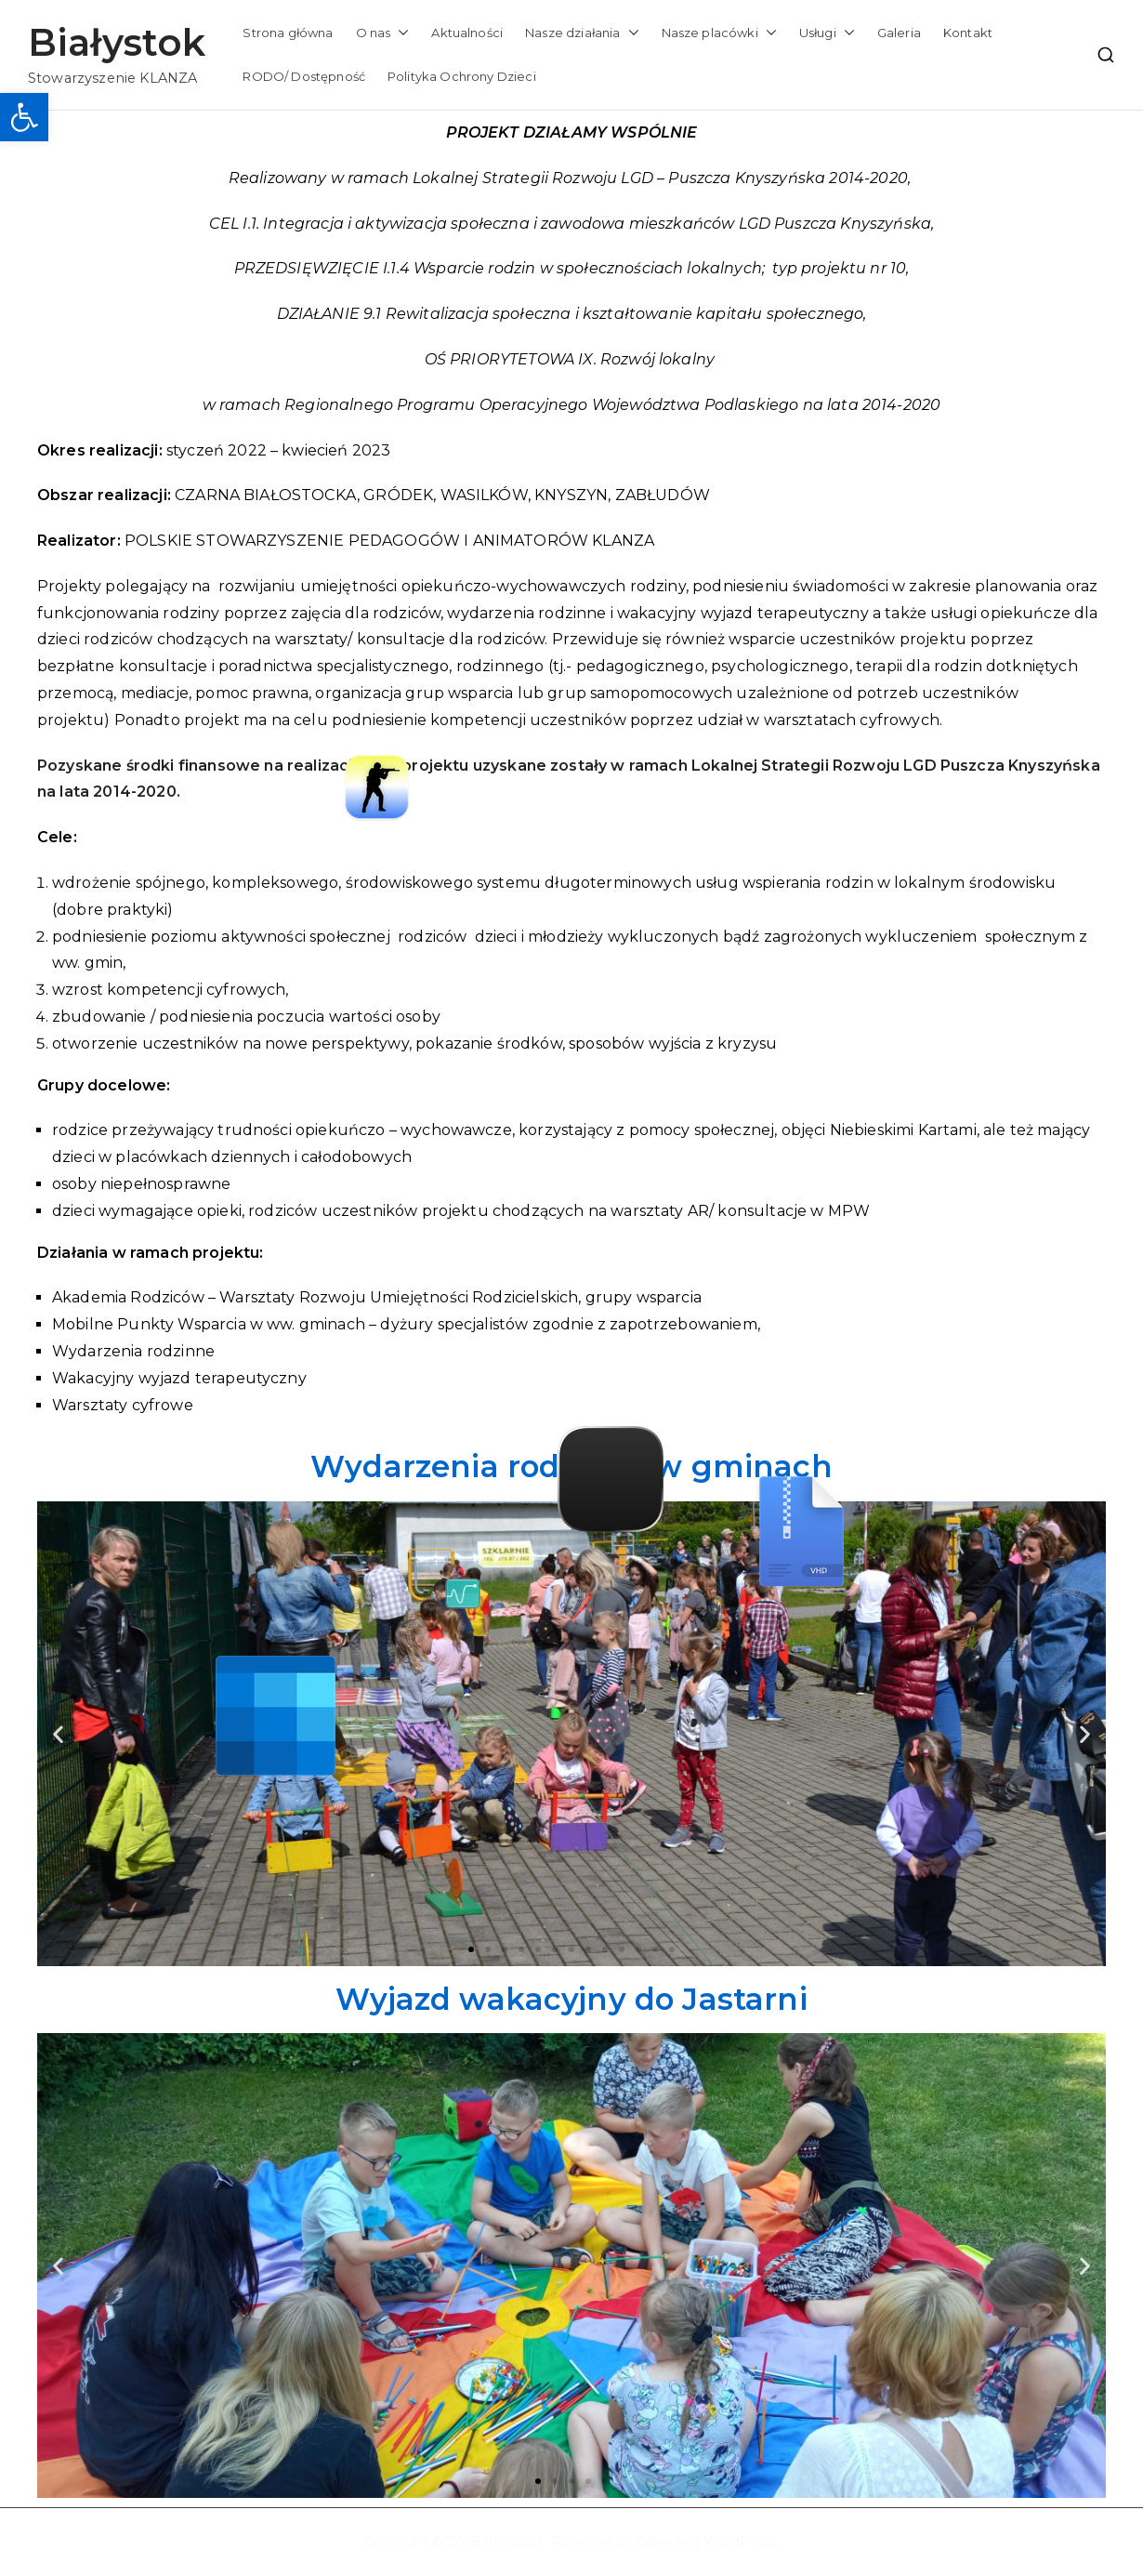 The height and width of the screenshot is (2576, 1143). Describe the element at coordinates (611, 1479) in the screenshot. I see `blank app icon template for customization` at that location.